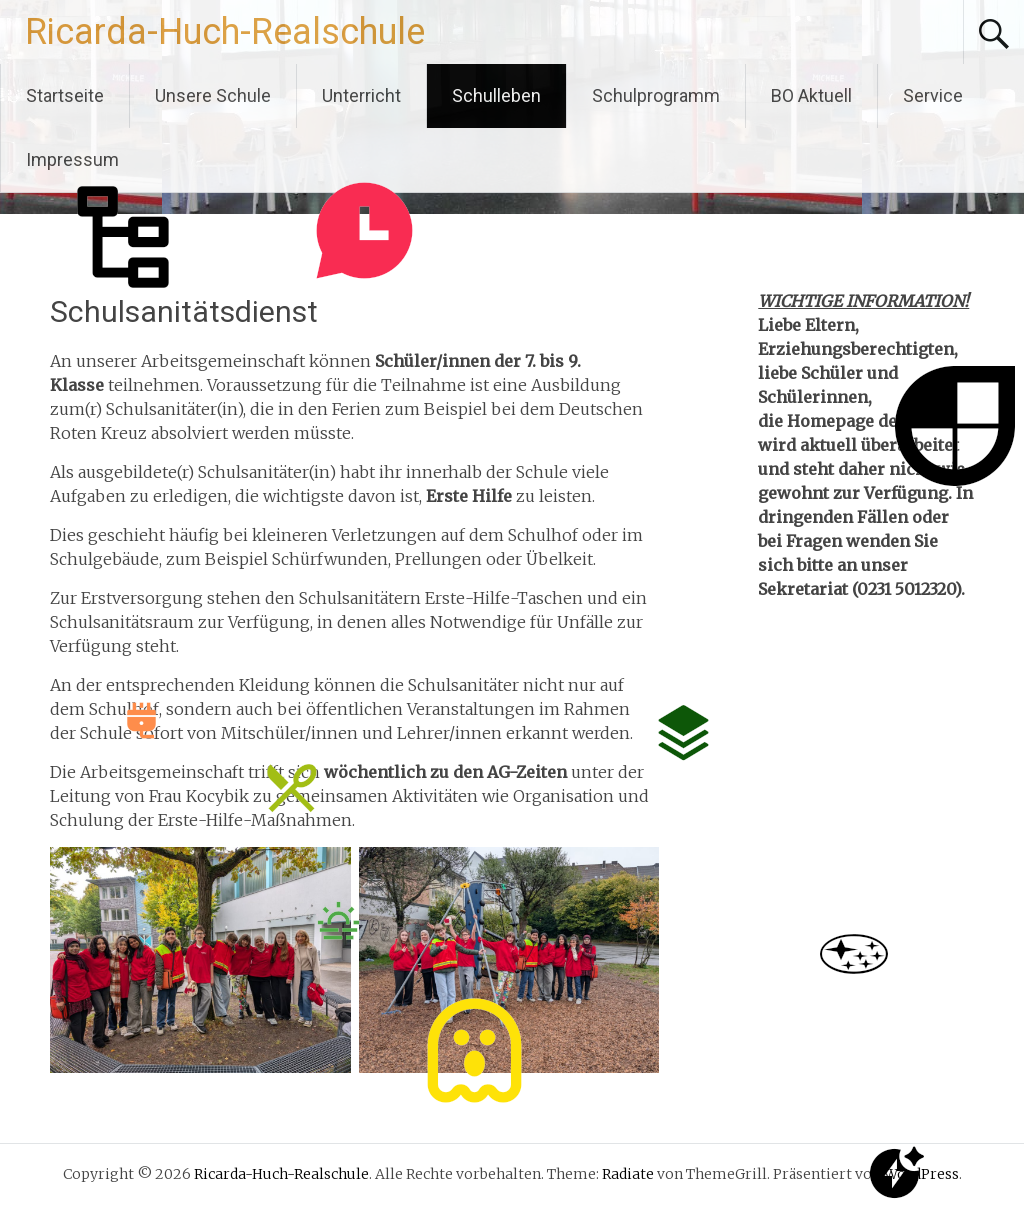 This screenshot has height=1205, width=1024. Describe the element at coordinates (854, 954) in the screenshot. I see `Subaru brand logo` at that location.